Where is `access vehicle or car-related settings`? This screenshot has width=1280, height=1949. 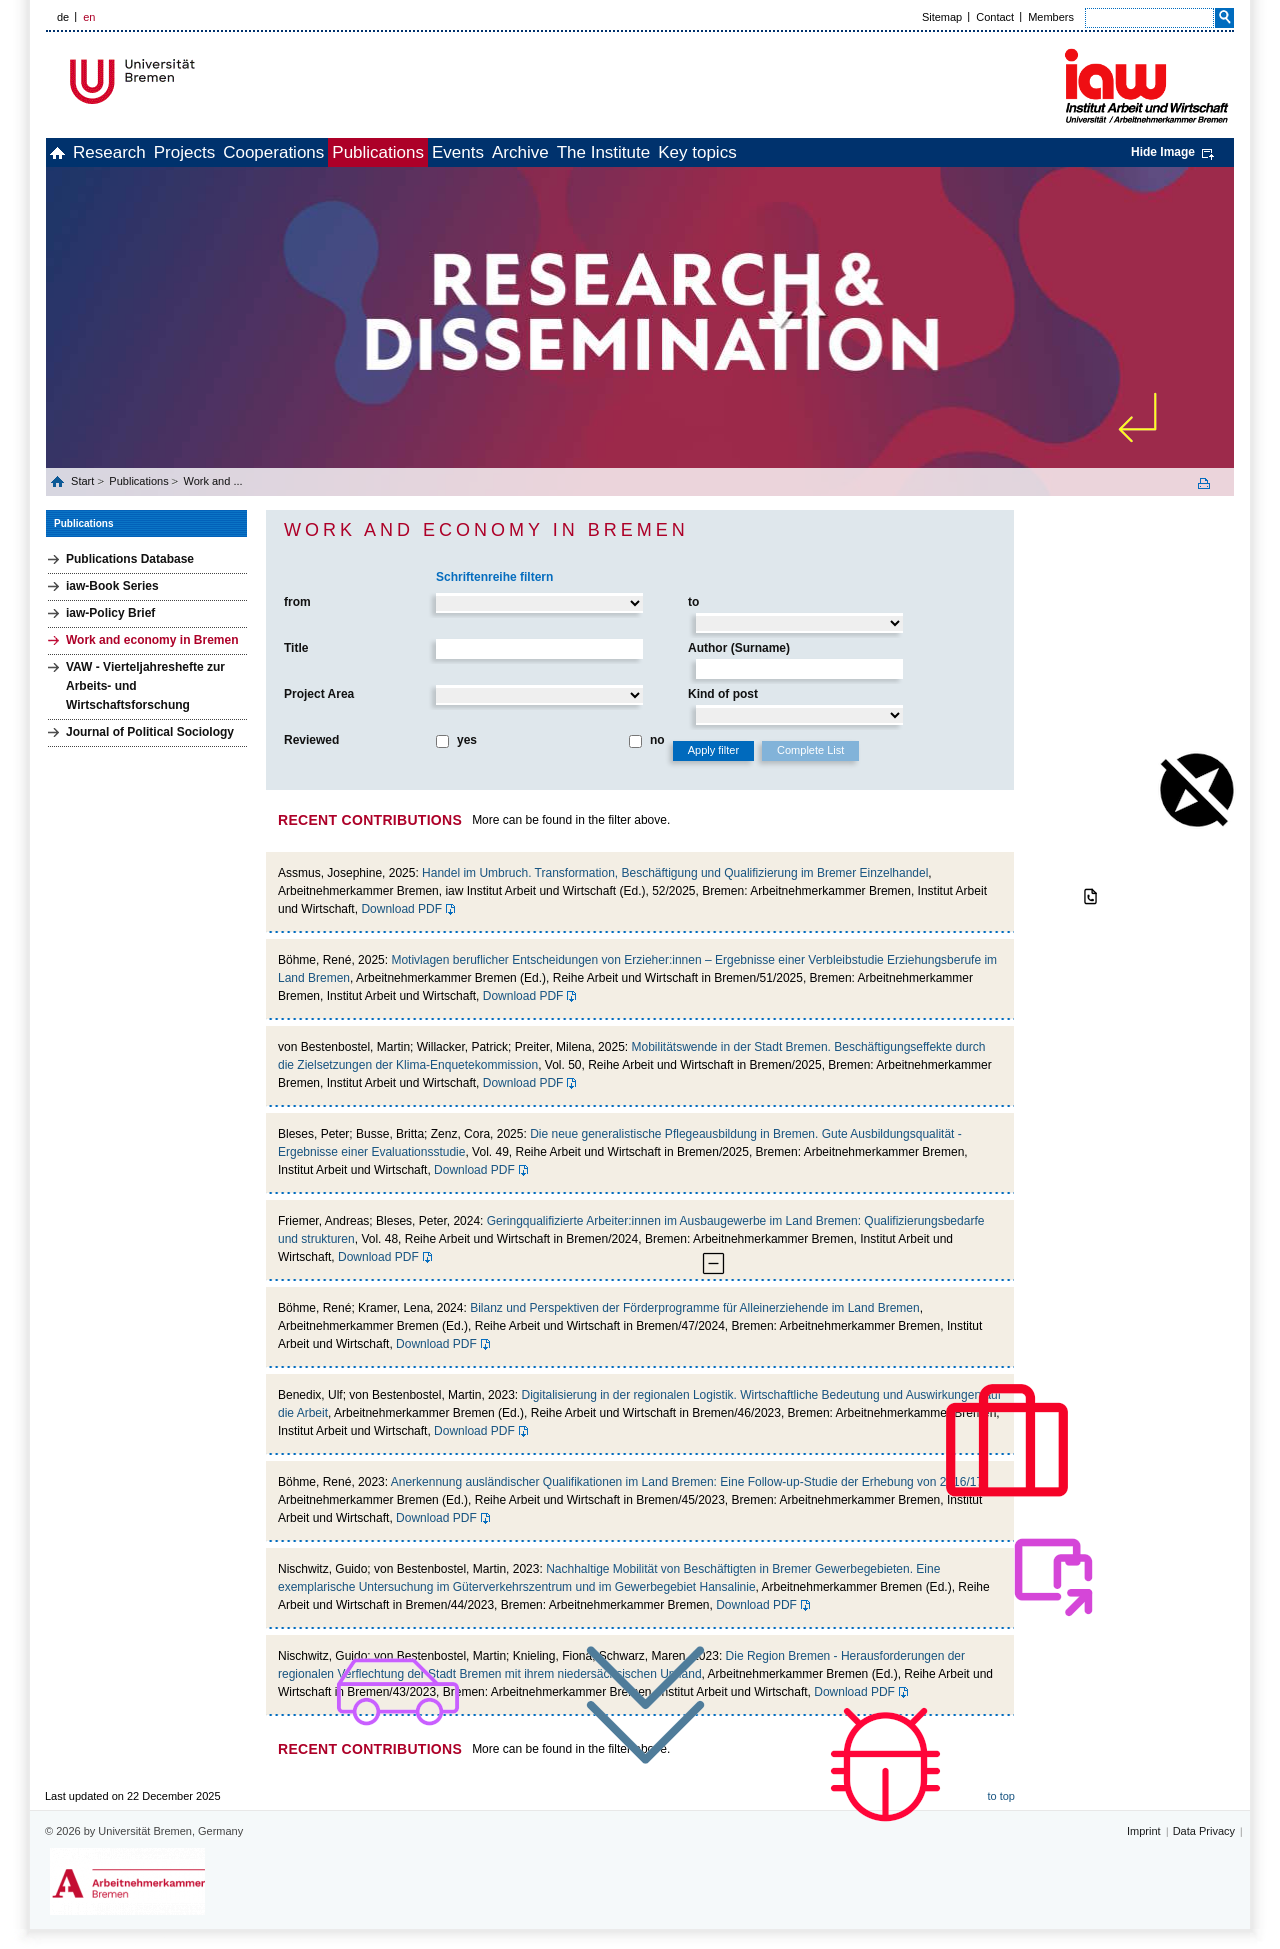
access vehicle or car-related settings is located at coordinates (398, 1688).